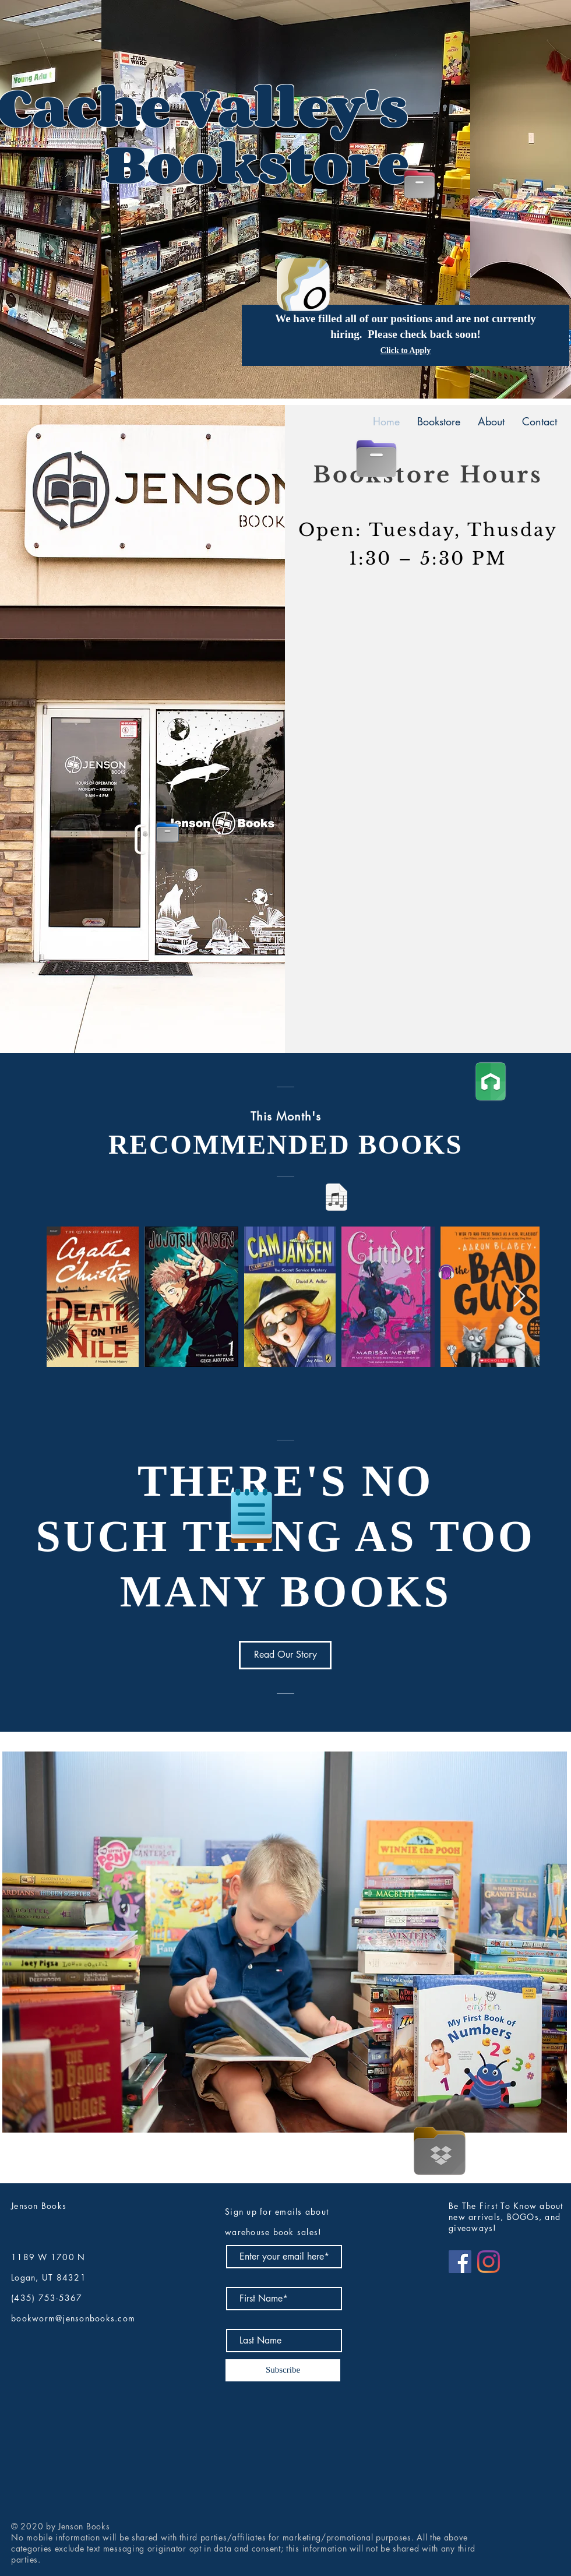 The height and width of the screenshot is (2576, 571). Describe the element at coordinates (251, 1516) in the screenshot. I see `open notepad application` at that location.